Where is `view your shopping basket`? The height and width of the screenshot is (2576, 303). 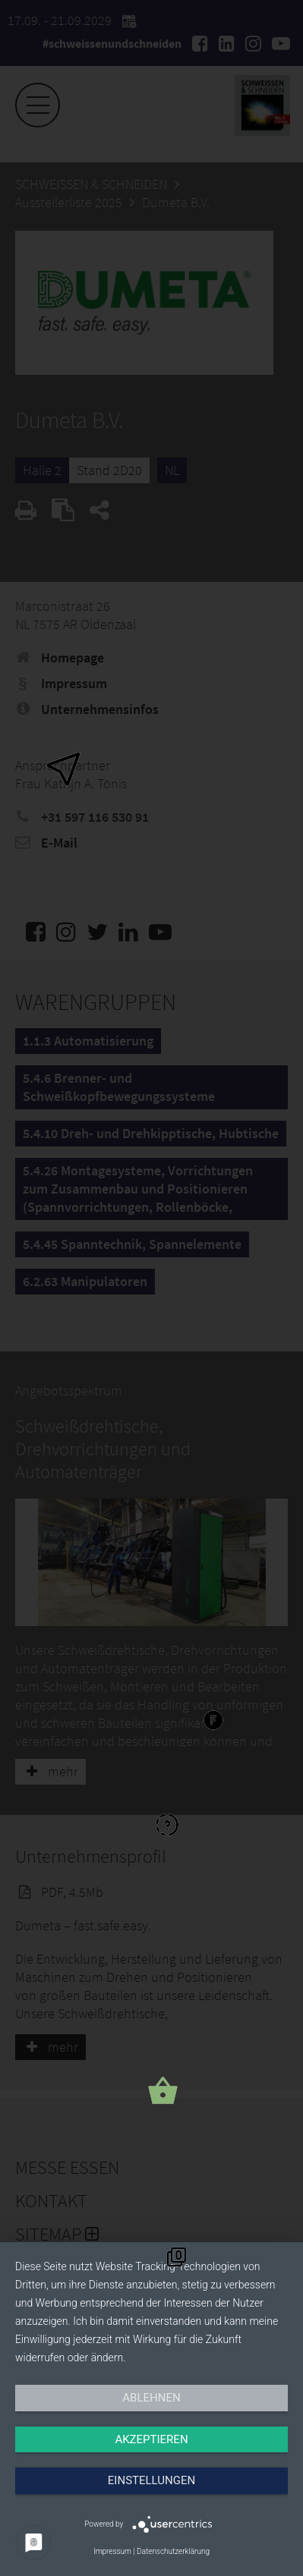
view your shopping basket is located at coordinates (163, 2090).